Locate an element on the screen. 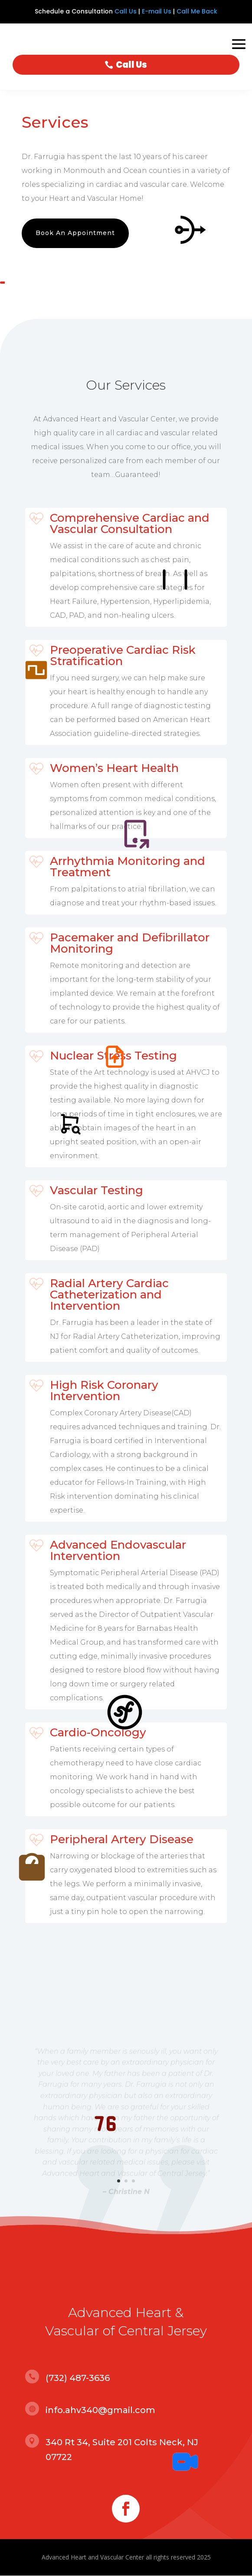 The height and width of the screenshot is (2576, 252). toggle square wave audio signal is located at coordinates (36, 670).